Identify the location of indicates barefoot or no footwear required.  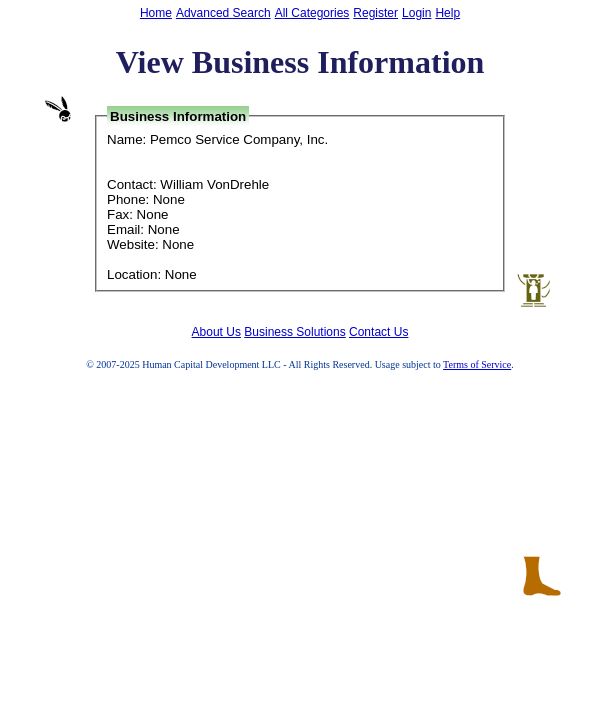
(541, 576).